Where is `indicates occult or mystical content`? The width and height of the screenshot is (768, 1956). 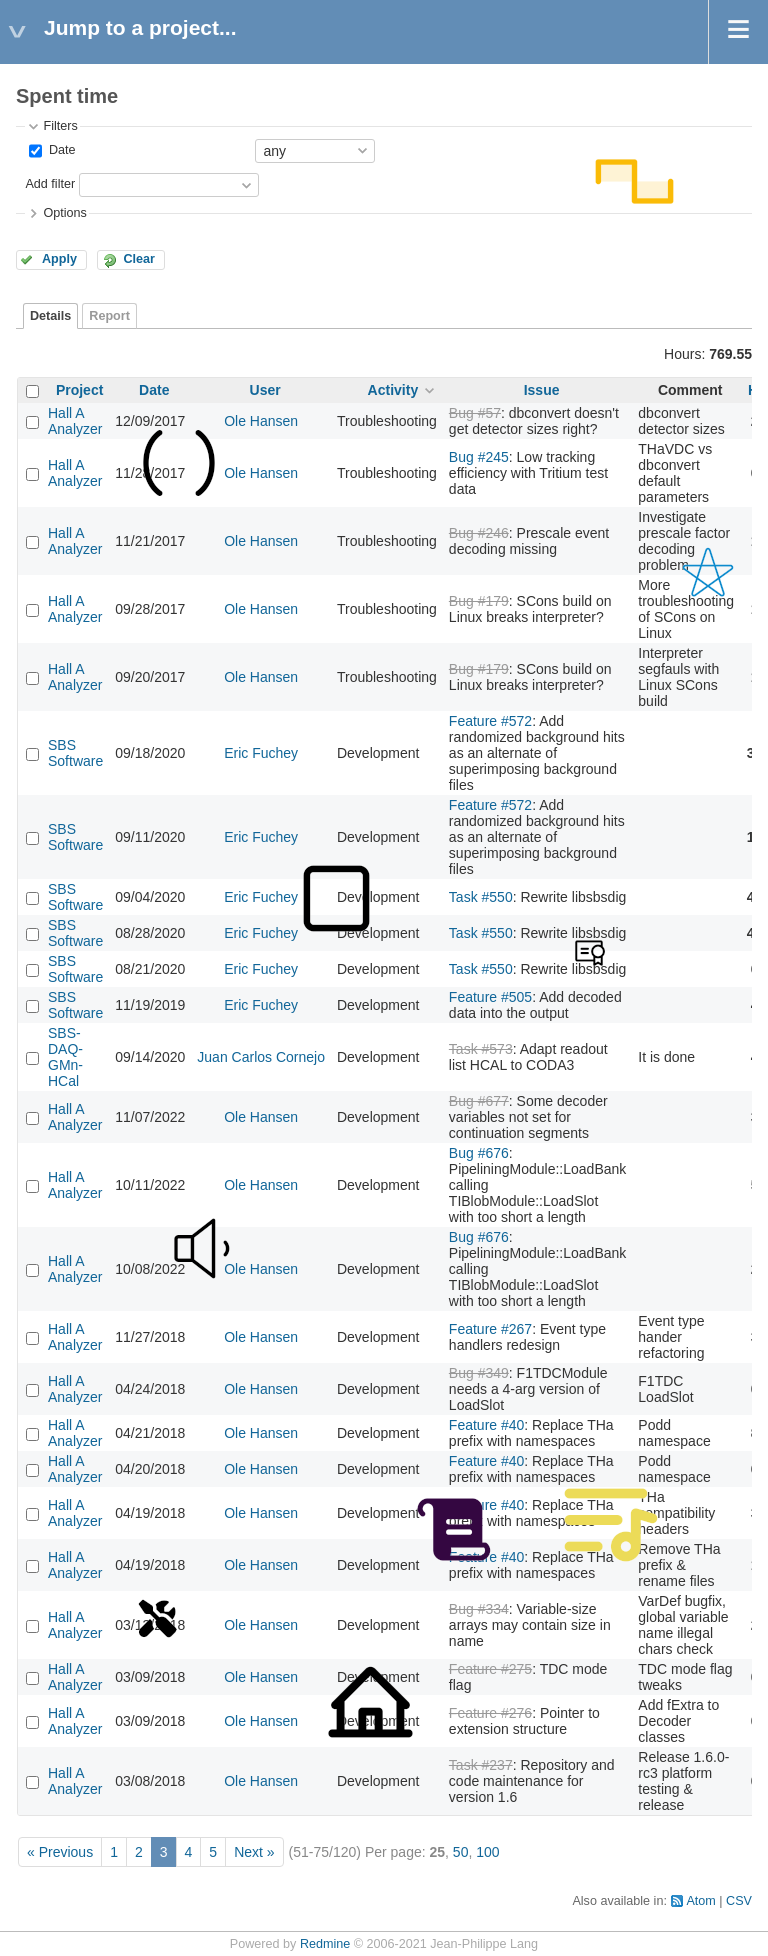 indicates occult or mystical content is located at coordinates (708, 575).